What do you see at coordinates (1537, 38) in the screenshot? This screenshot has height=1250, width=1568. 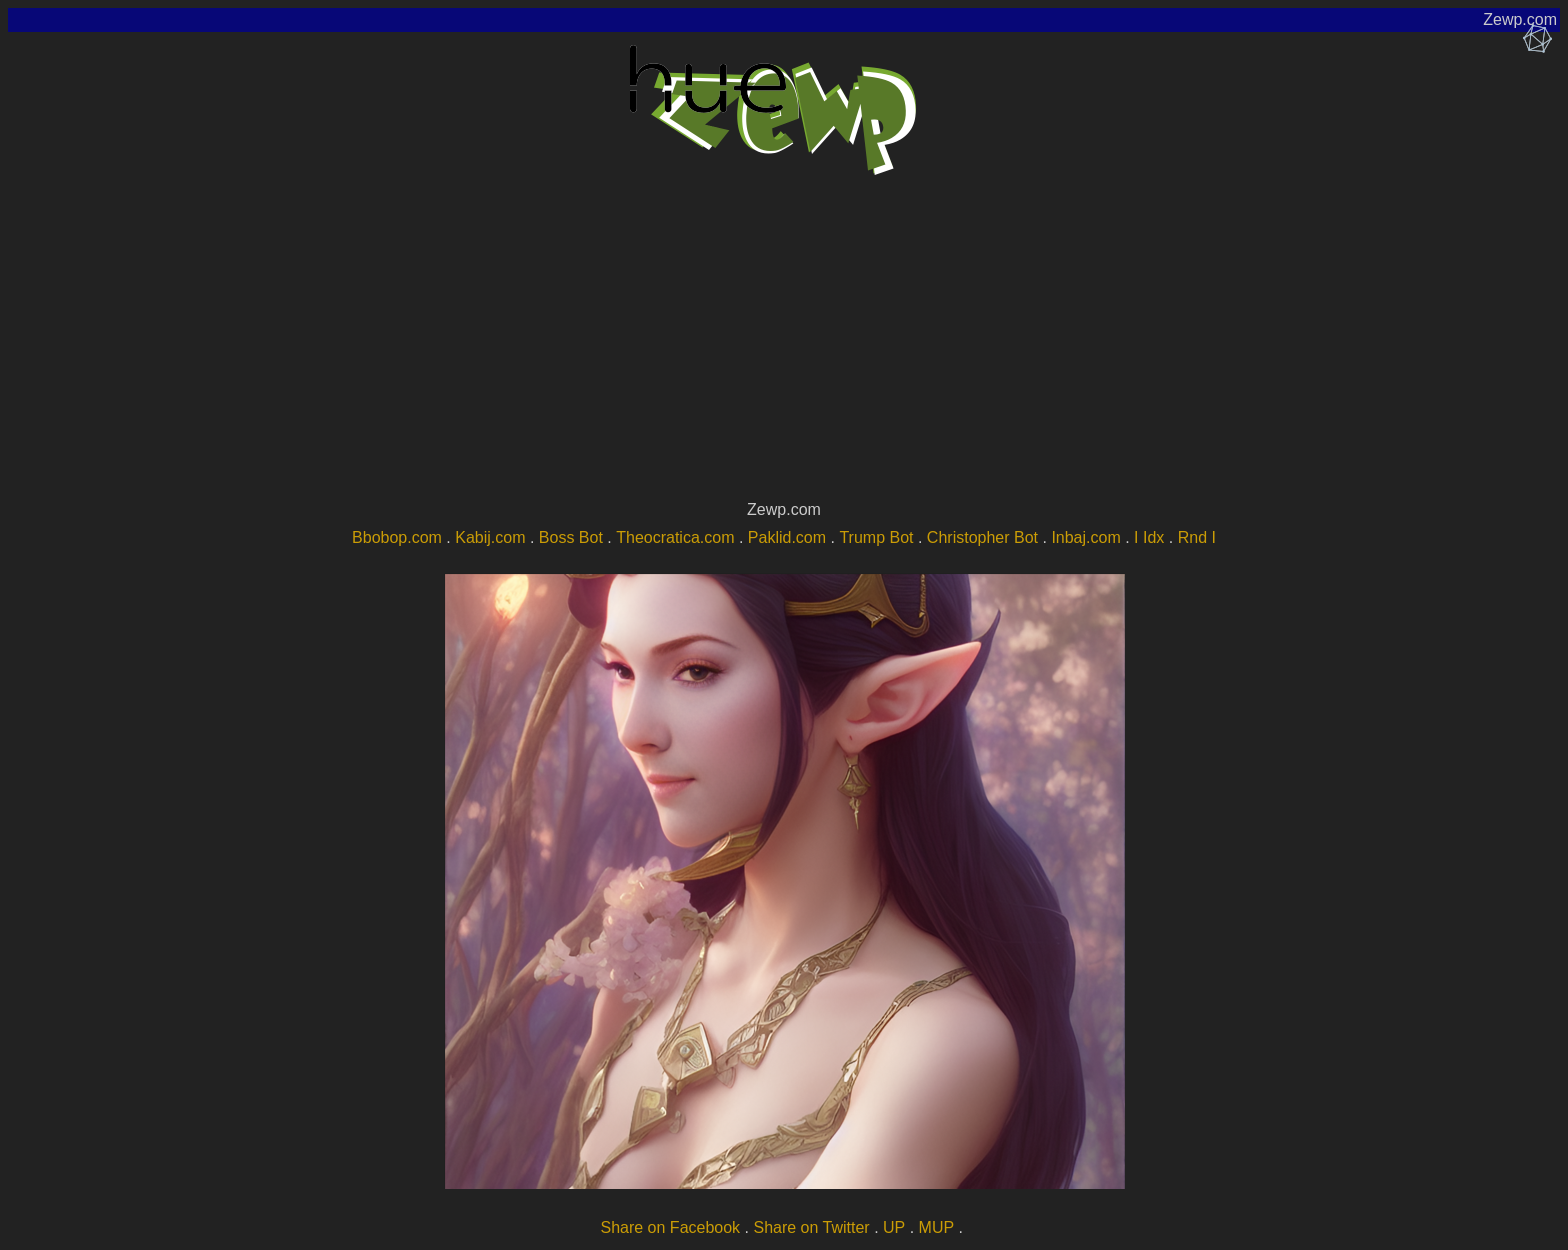 I see `ONNX (Open Neural Network Exchange) logo` at bounding box center [1537, 38].